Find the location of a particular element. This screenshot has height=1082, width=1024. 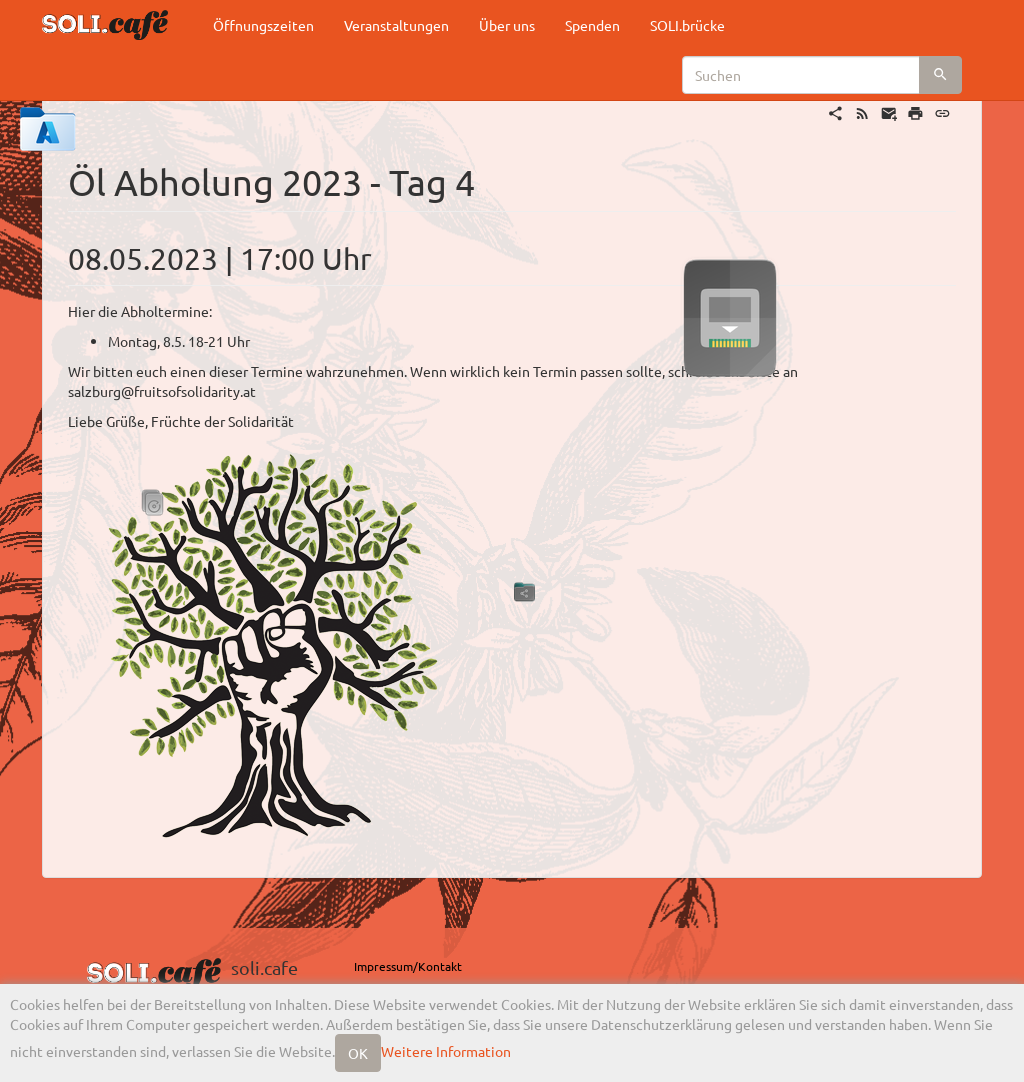

open microsoft azure project folder is located at coordinates (47, 130).